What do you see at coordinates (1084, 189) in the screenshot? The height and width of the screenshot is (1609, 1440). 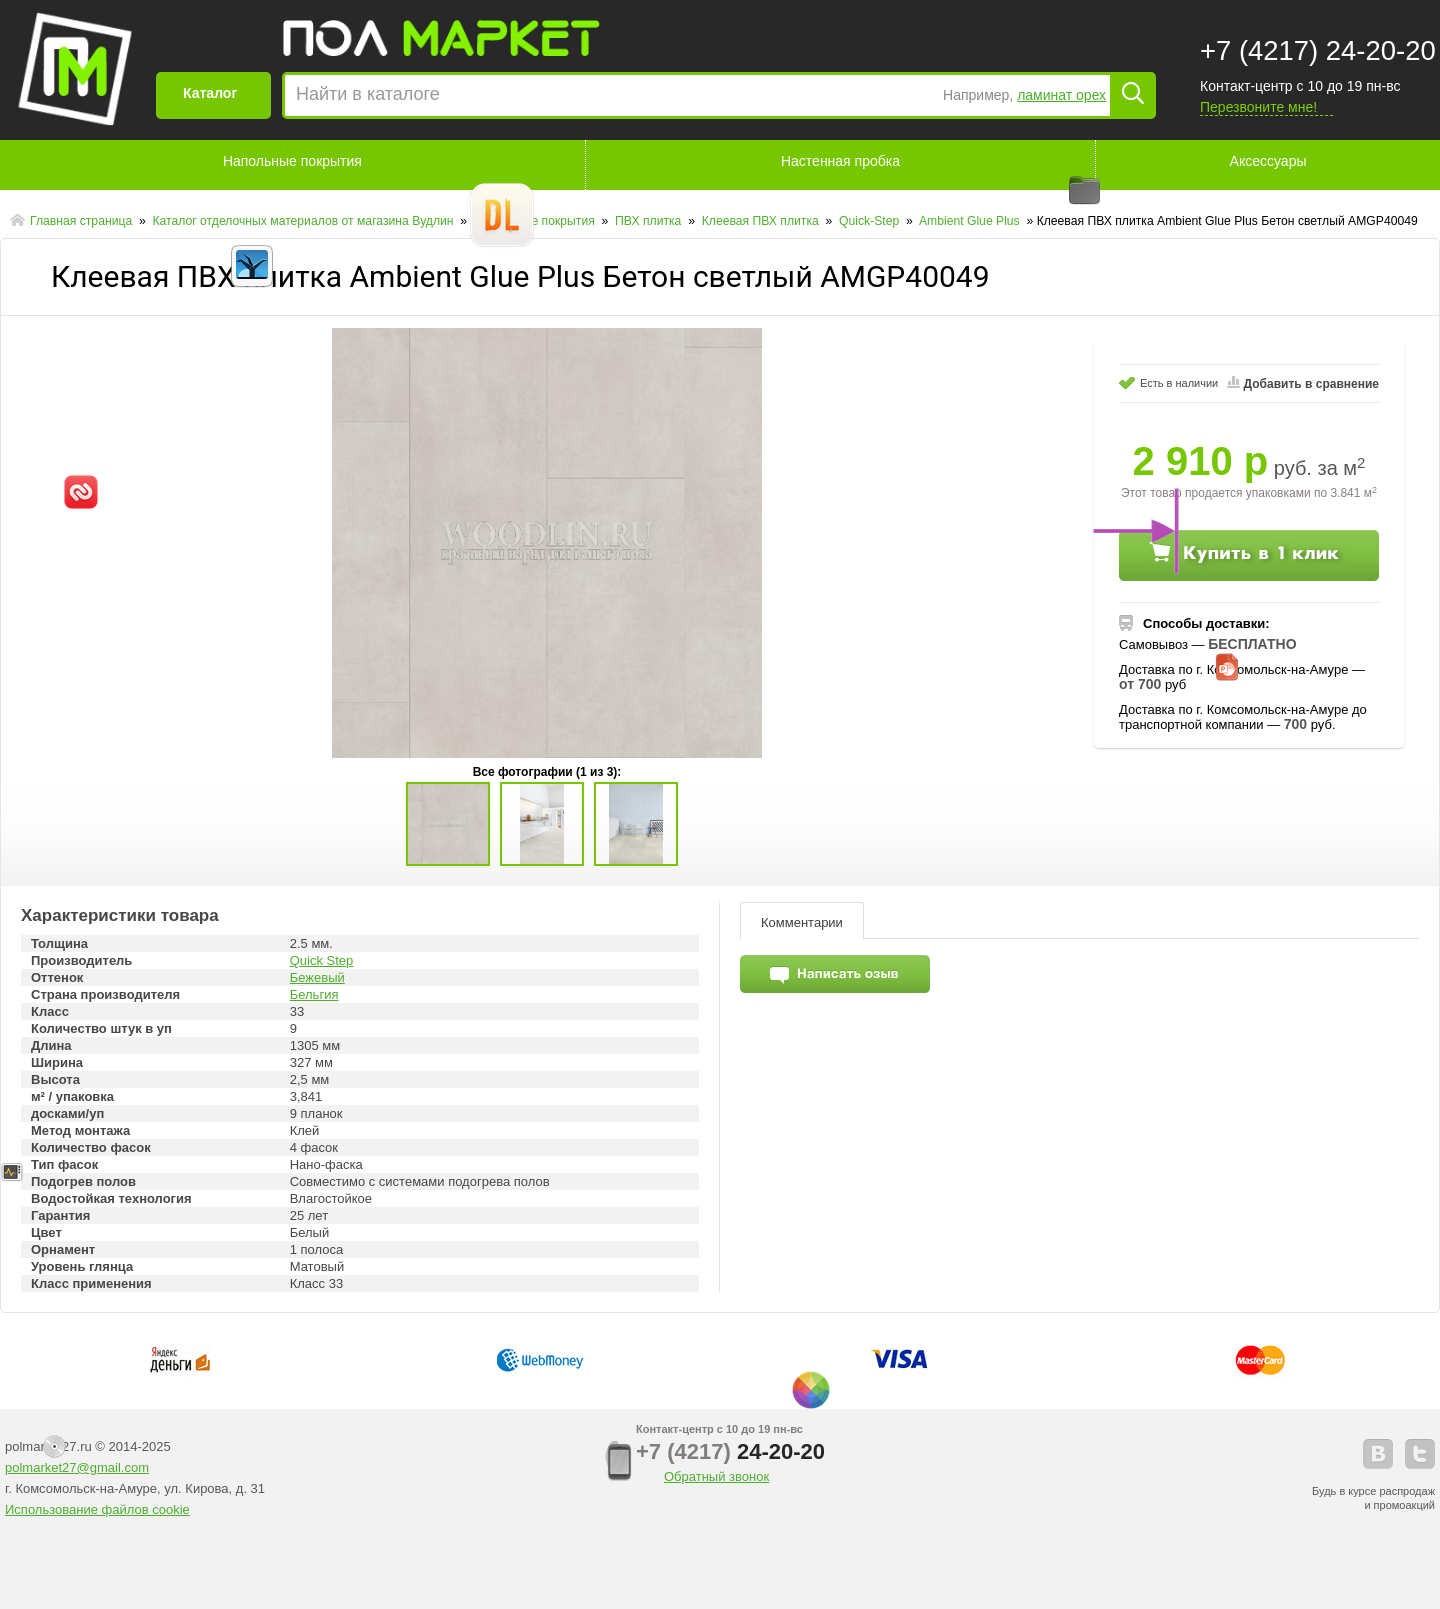 I see `open a folder to view its contents` at bounding box center [1084, 189].